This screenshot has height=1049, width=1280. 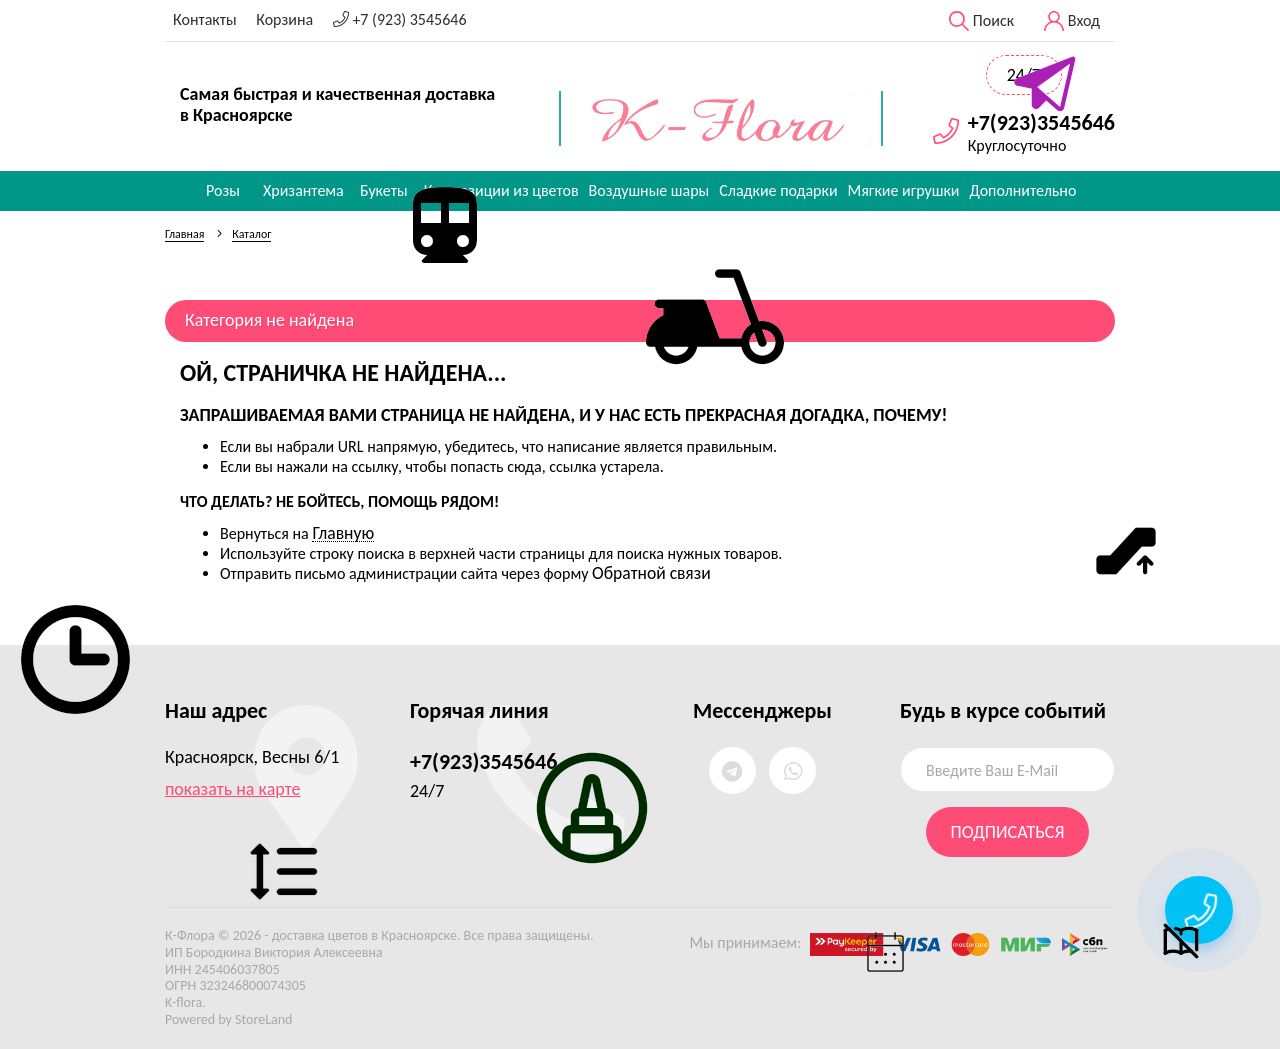 What do you see at coordinates (75, 659) in the screenshot?
I see `view time or clock settings` at bounding box center [75, 659].